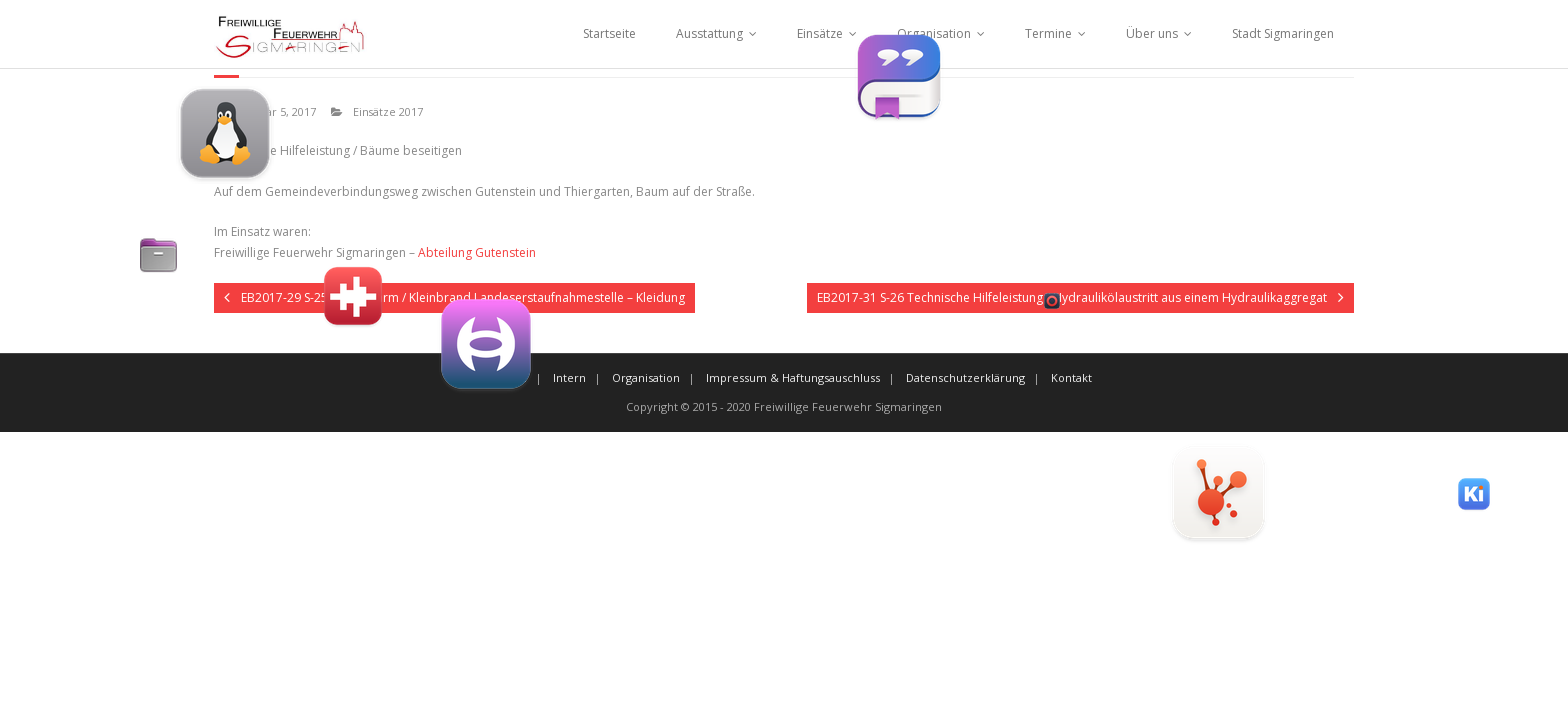  What do you see at coordinates (353, 296) in the screenshot?
I see `open tenacity audio editor` at bounding box center [353, 296].